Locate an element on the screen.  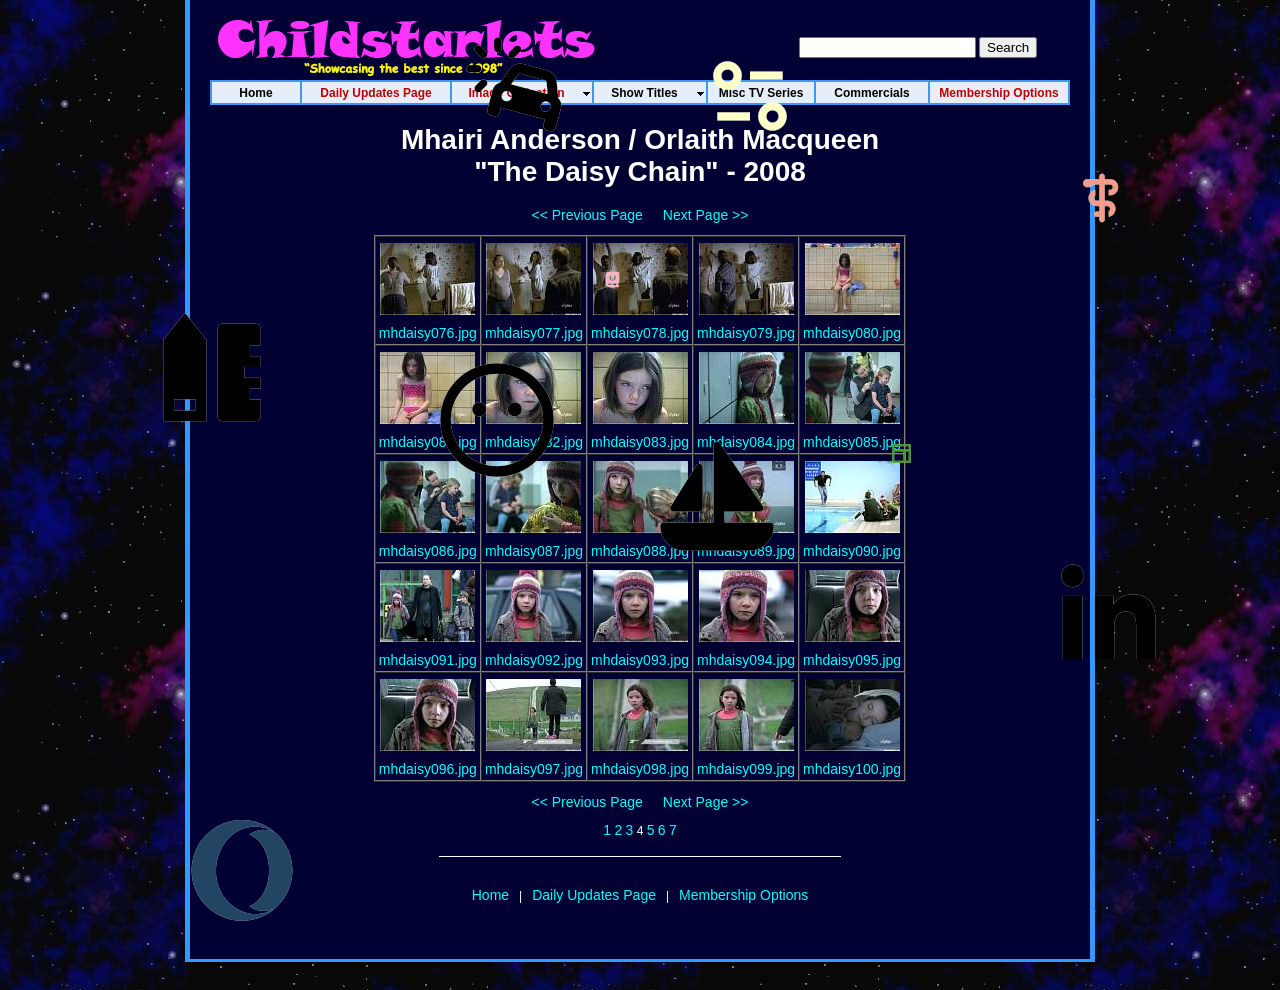
access the jedi archive or journal is located at coordinates (612, 279).